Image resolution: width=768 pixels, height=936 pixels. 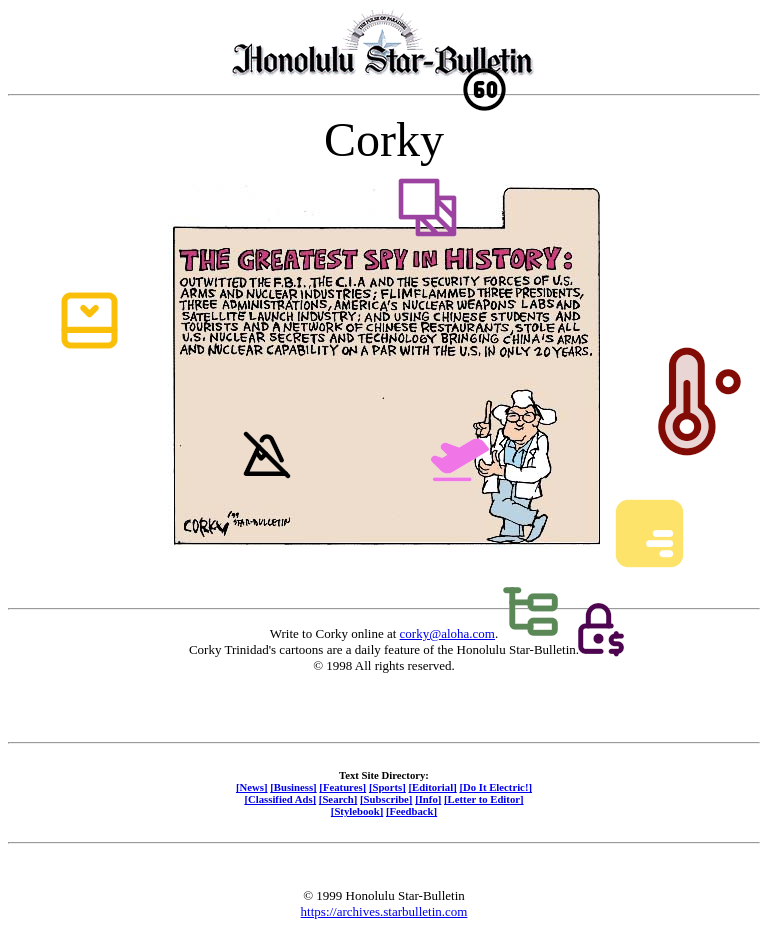 I want to click on subtract or remove a layer from selection, so click(x=427, y=207).